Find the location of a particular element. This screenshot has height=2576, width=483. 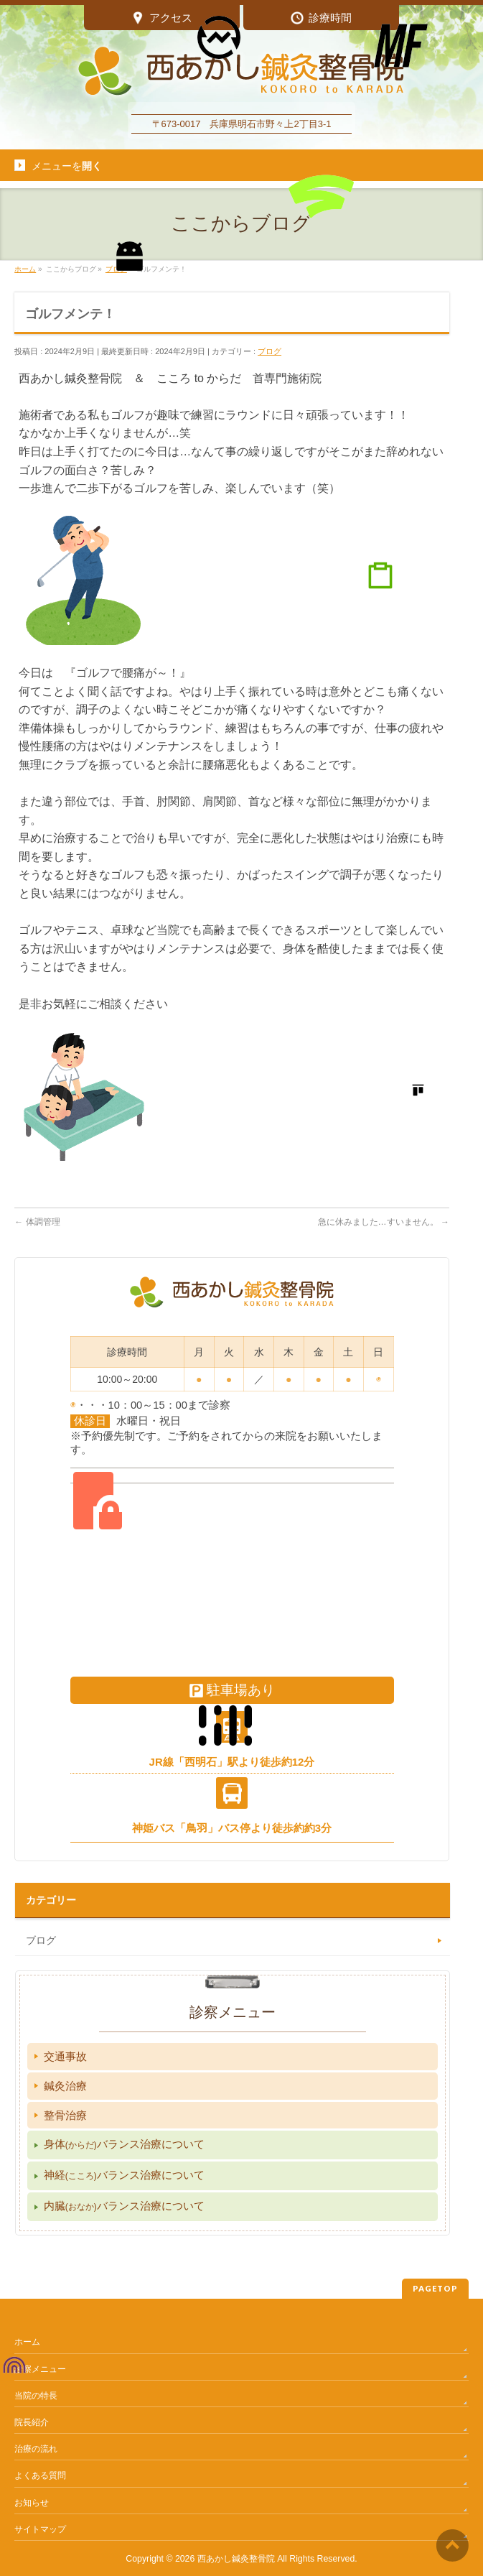

indicates phone is locked or secured is located at coordinates (93, 1501).